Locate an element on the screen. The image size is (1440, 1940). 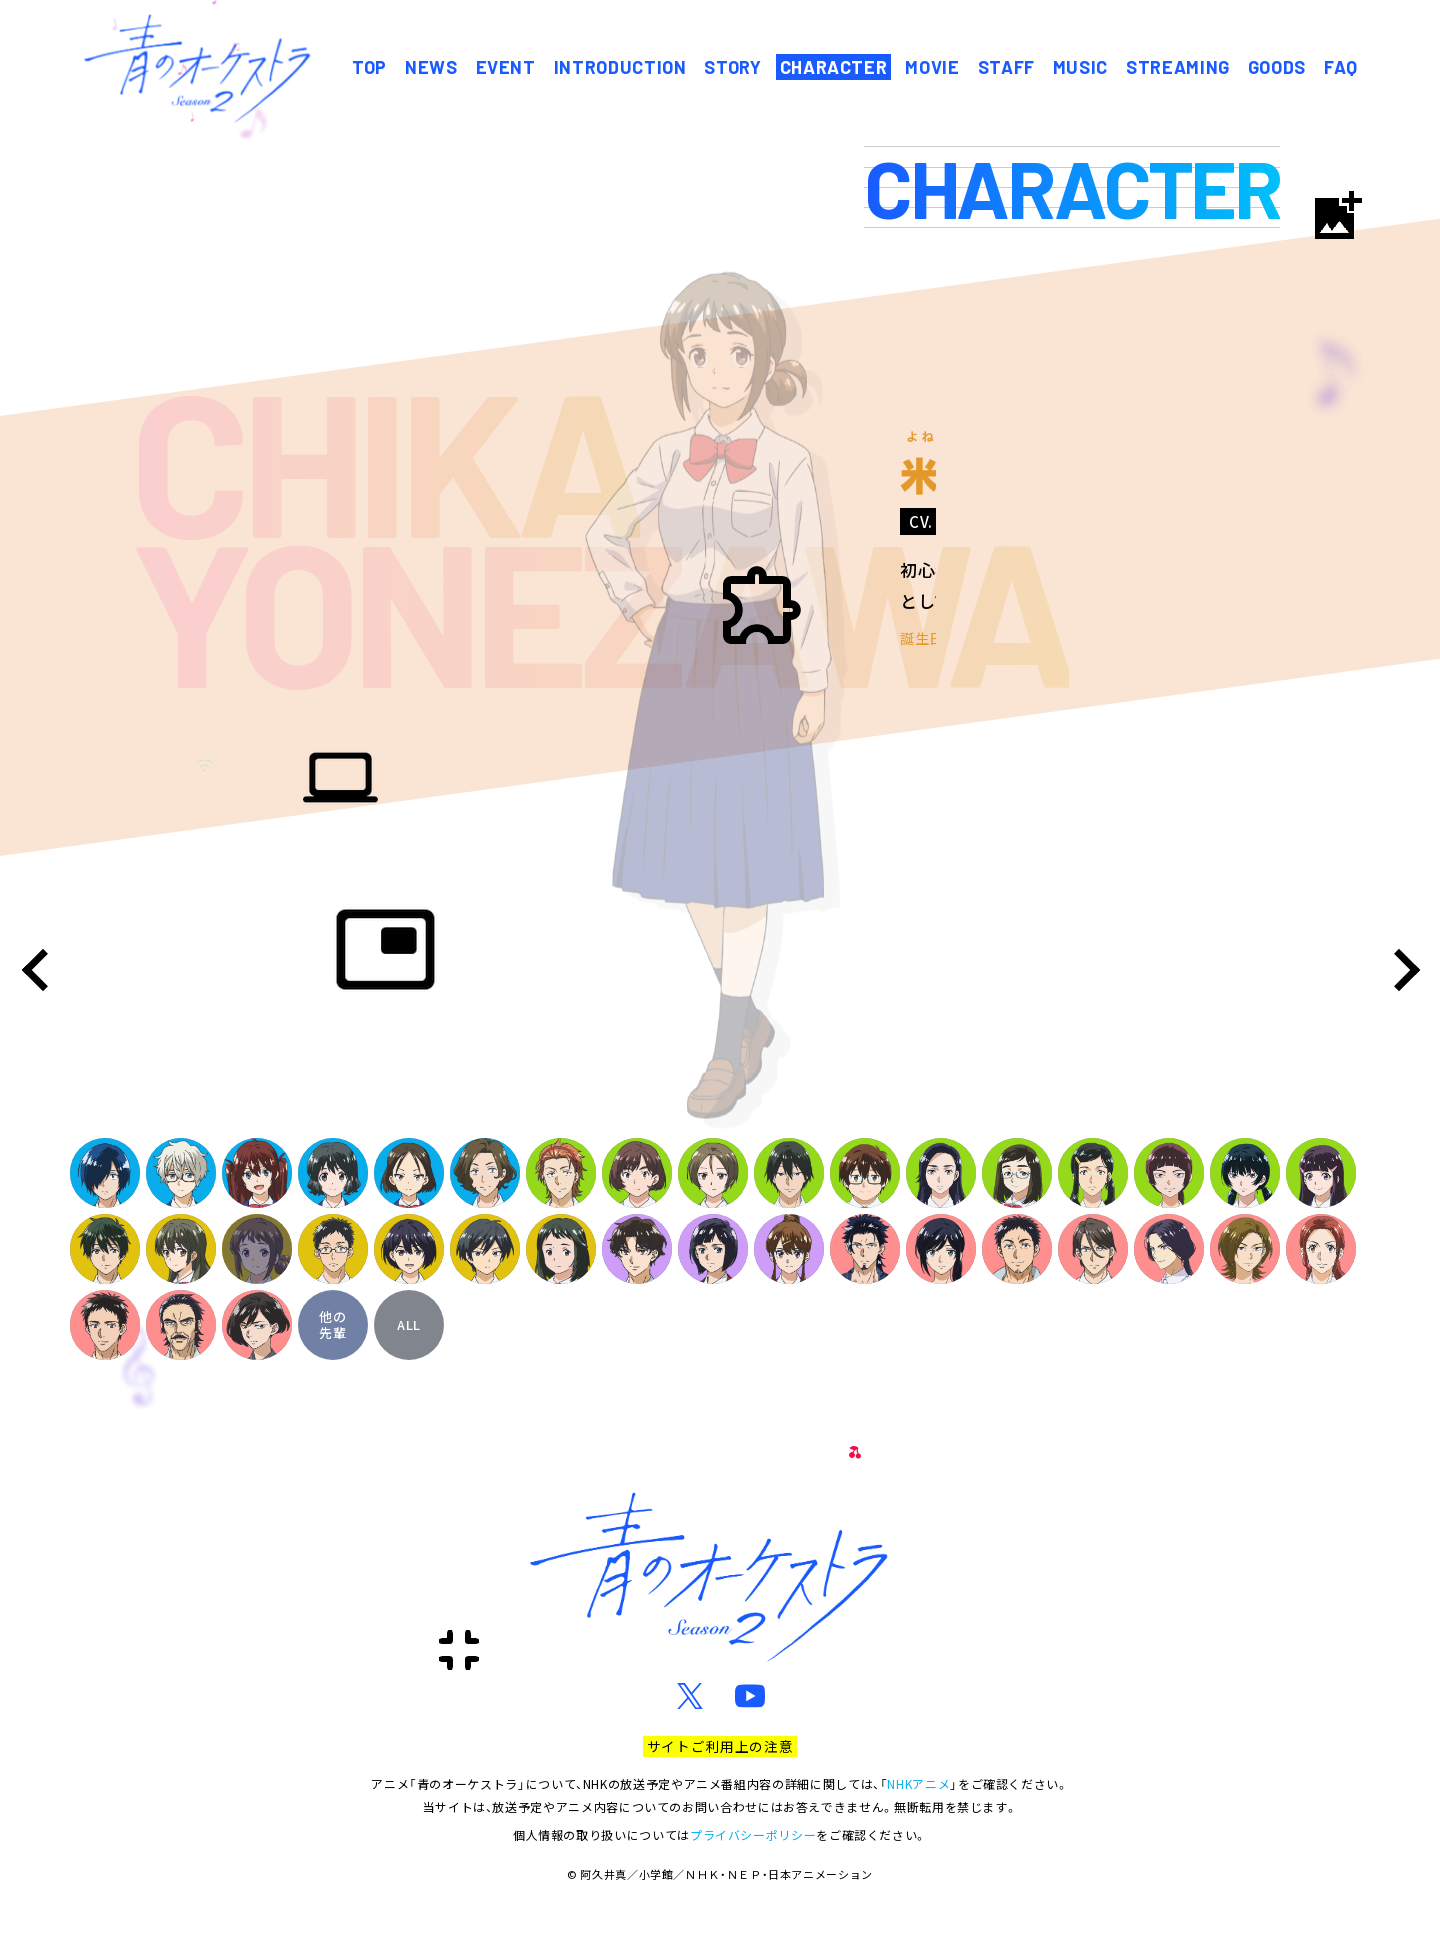
access laptop or computer settings is located at coordinates (340, 777).